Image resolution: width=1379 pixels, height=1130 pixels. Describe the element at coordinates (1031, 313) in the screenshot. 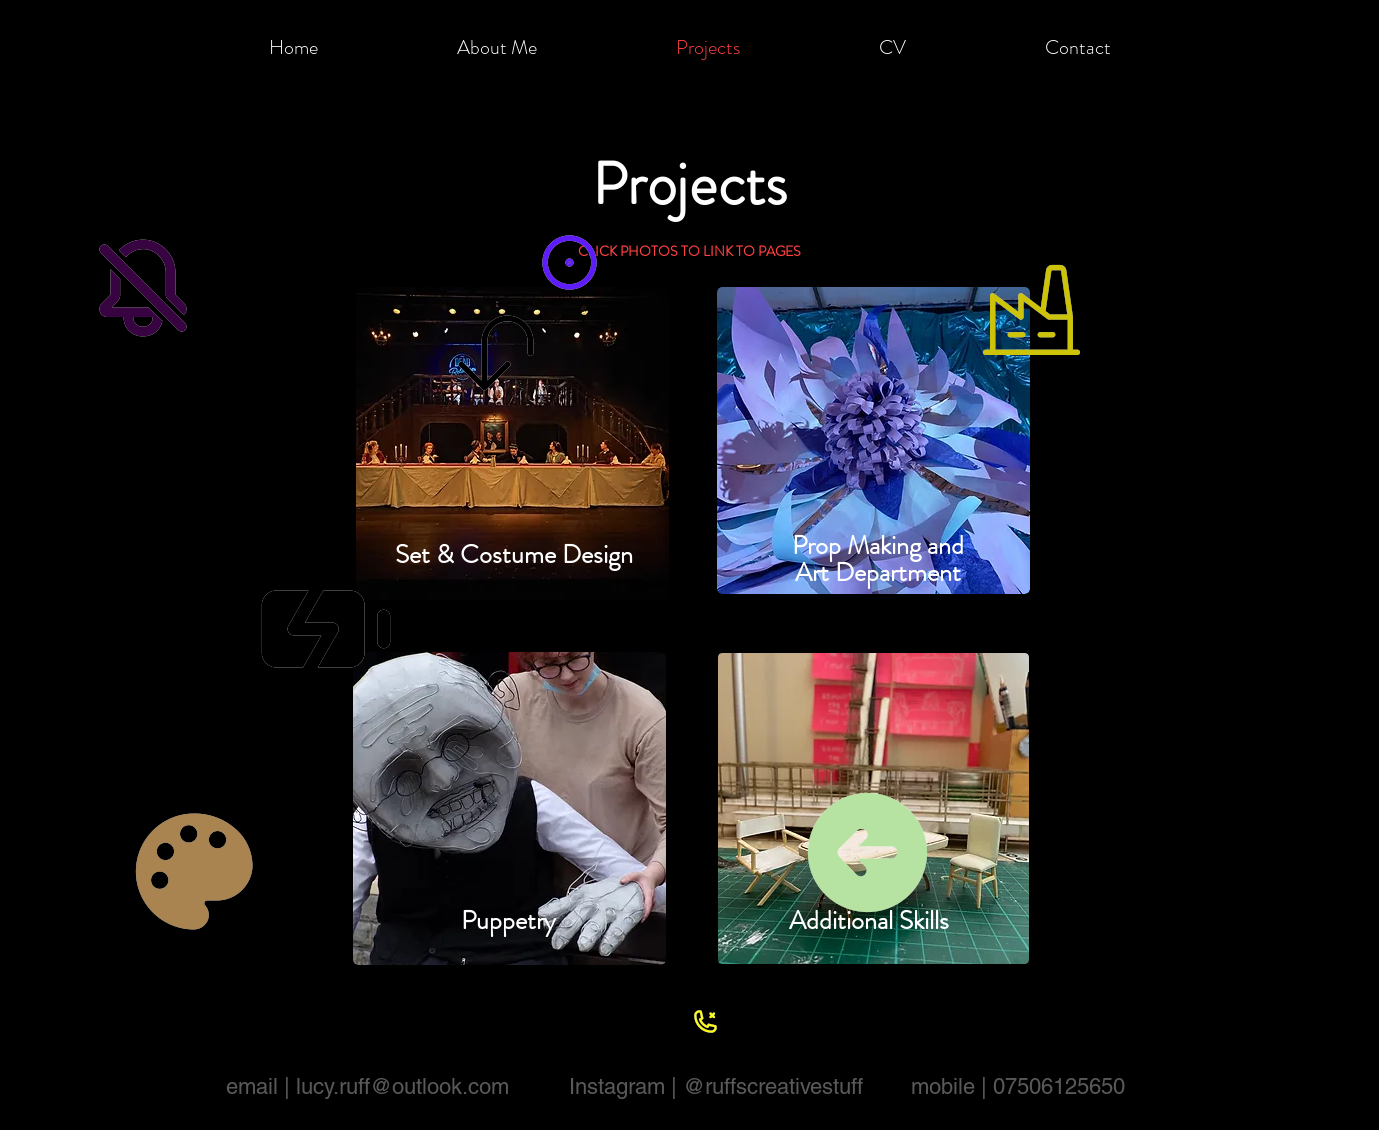

I see `view manufacturing or production facilities` at that location.